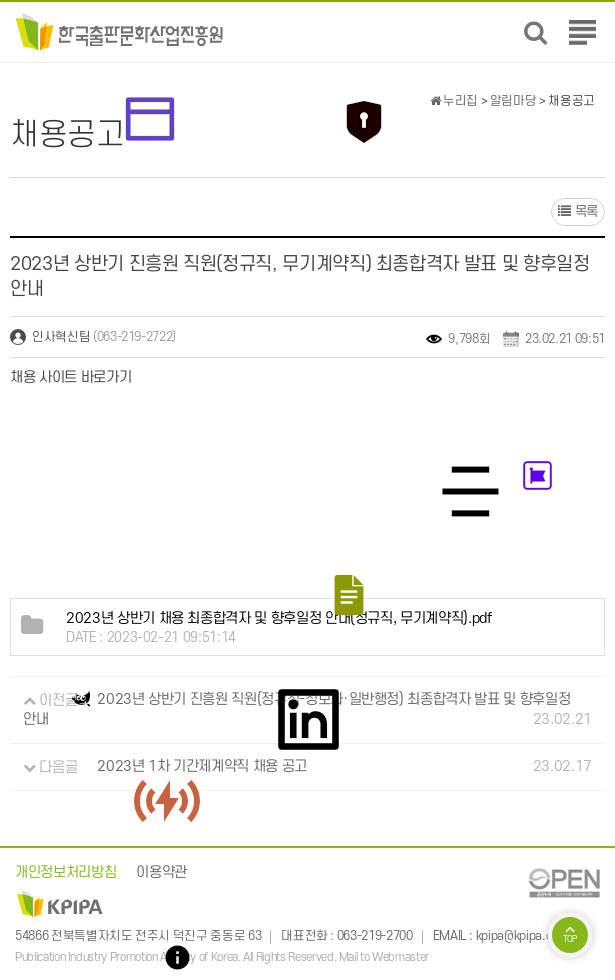  I want to click on access security or privacy settings, so click(364, 122).